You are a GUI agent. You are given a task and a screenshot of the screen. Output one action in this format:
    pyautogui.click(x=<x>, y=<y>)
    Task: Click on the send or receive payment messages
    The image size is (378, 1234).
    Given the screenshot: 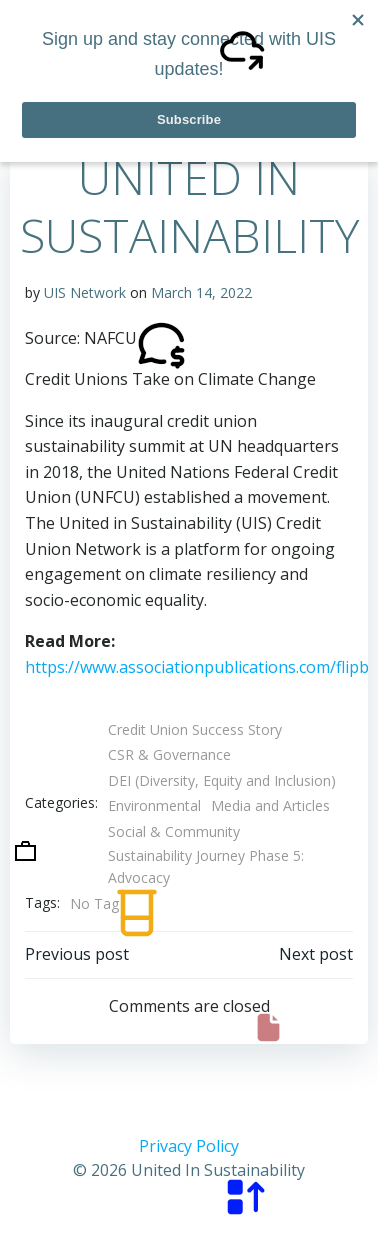 What is the action you would take?
    pyautogui.click(x=161, y=343)
    